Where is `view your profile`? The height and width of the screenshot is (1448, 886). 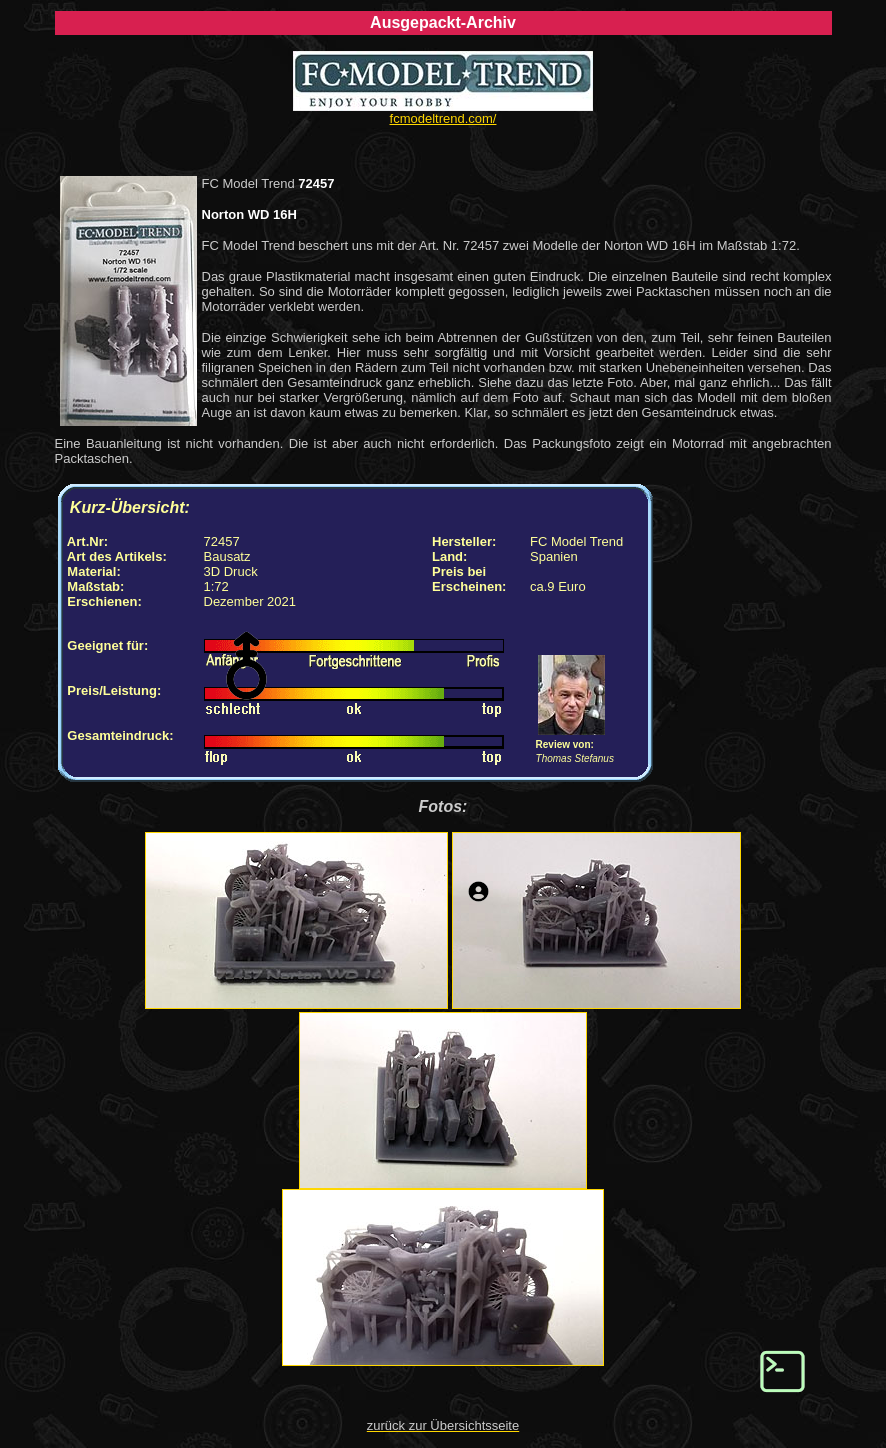 view your profile is located at coordinates (478, 891).